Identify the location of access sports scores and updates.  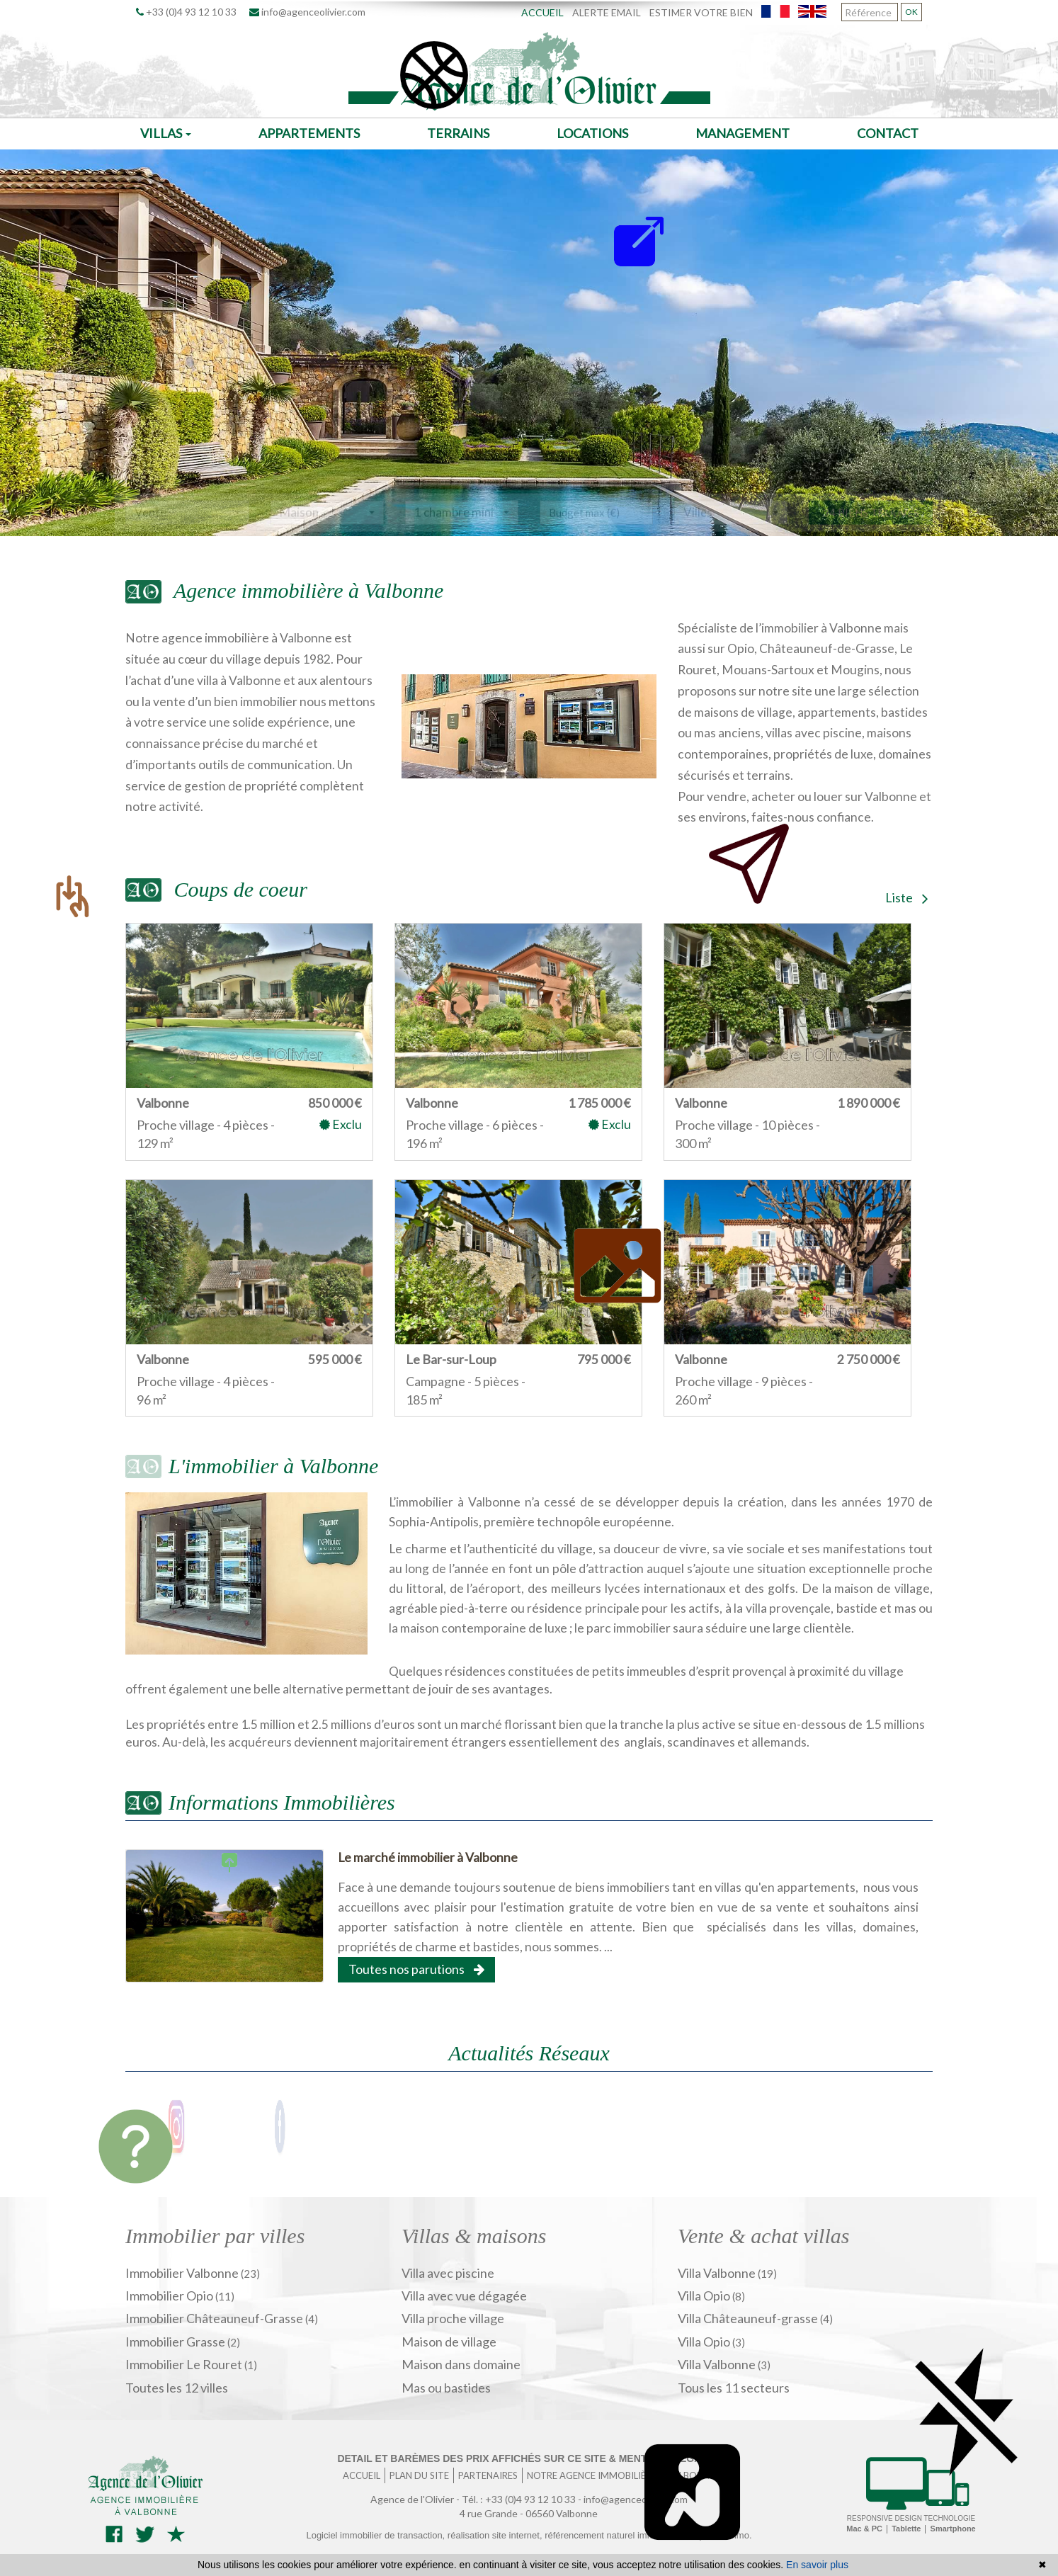
(434, 75).